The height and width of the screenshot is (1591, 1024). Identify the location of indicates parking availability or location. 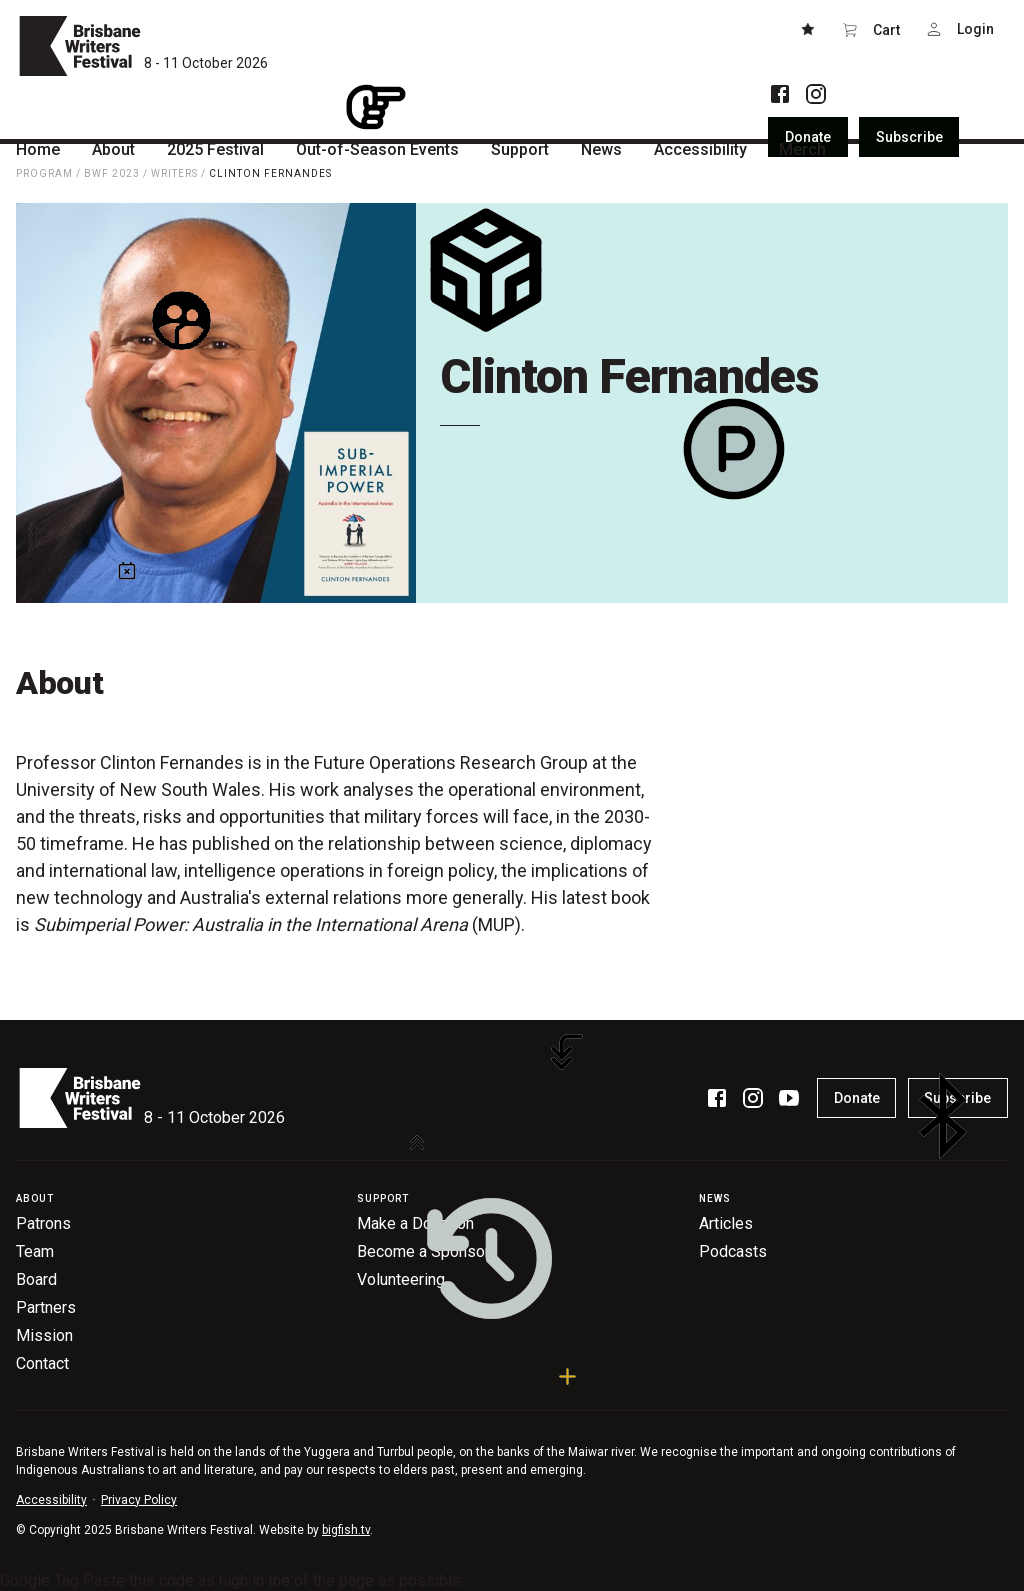
(734, 449).